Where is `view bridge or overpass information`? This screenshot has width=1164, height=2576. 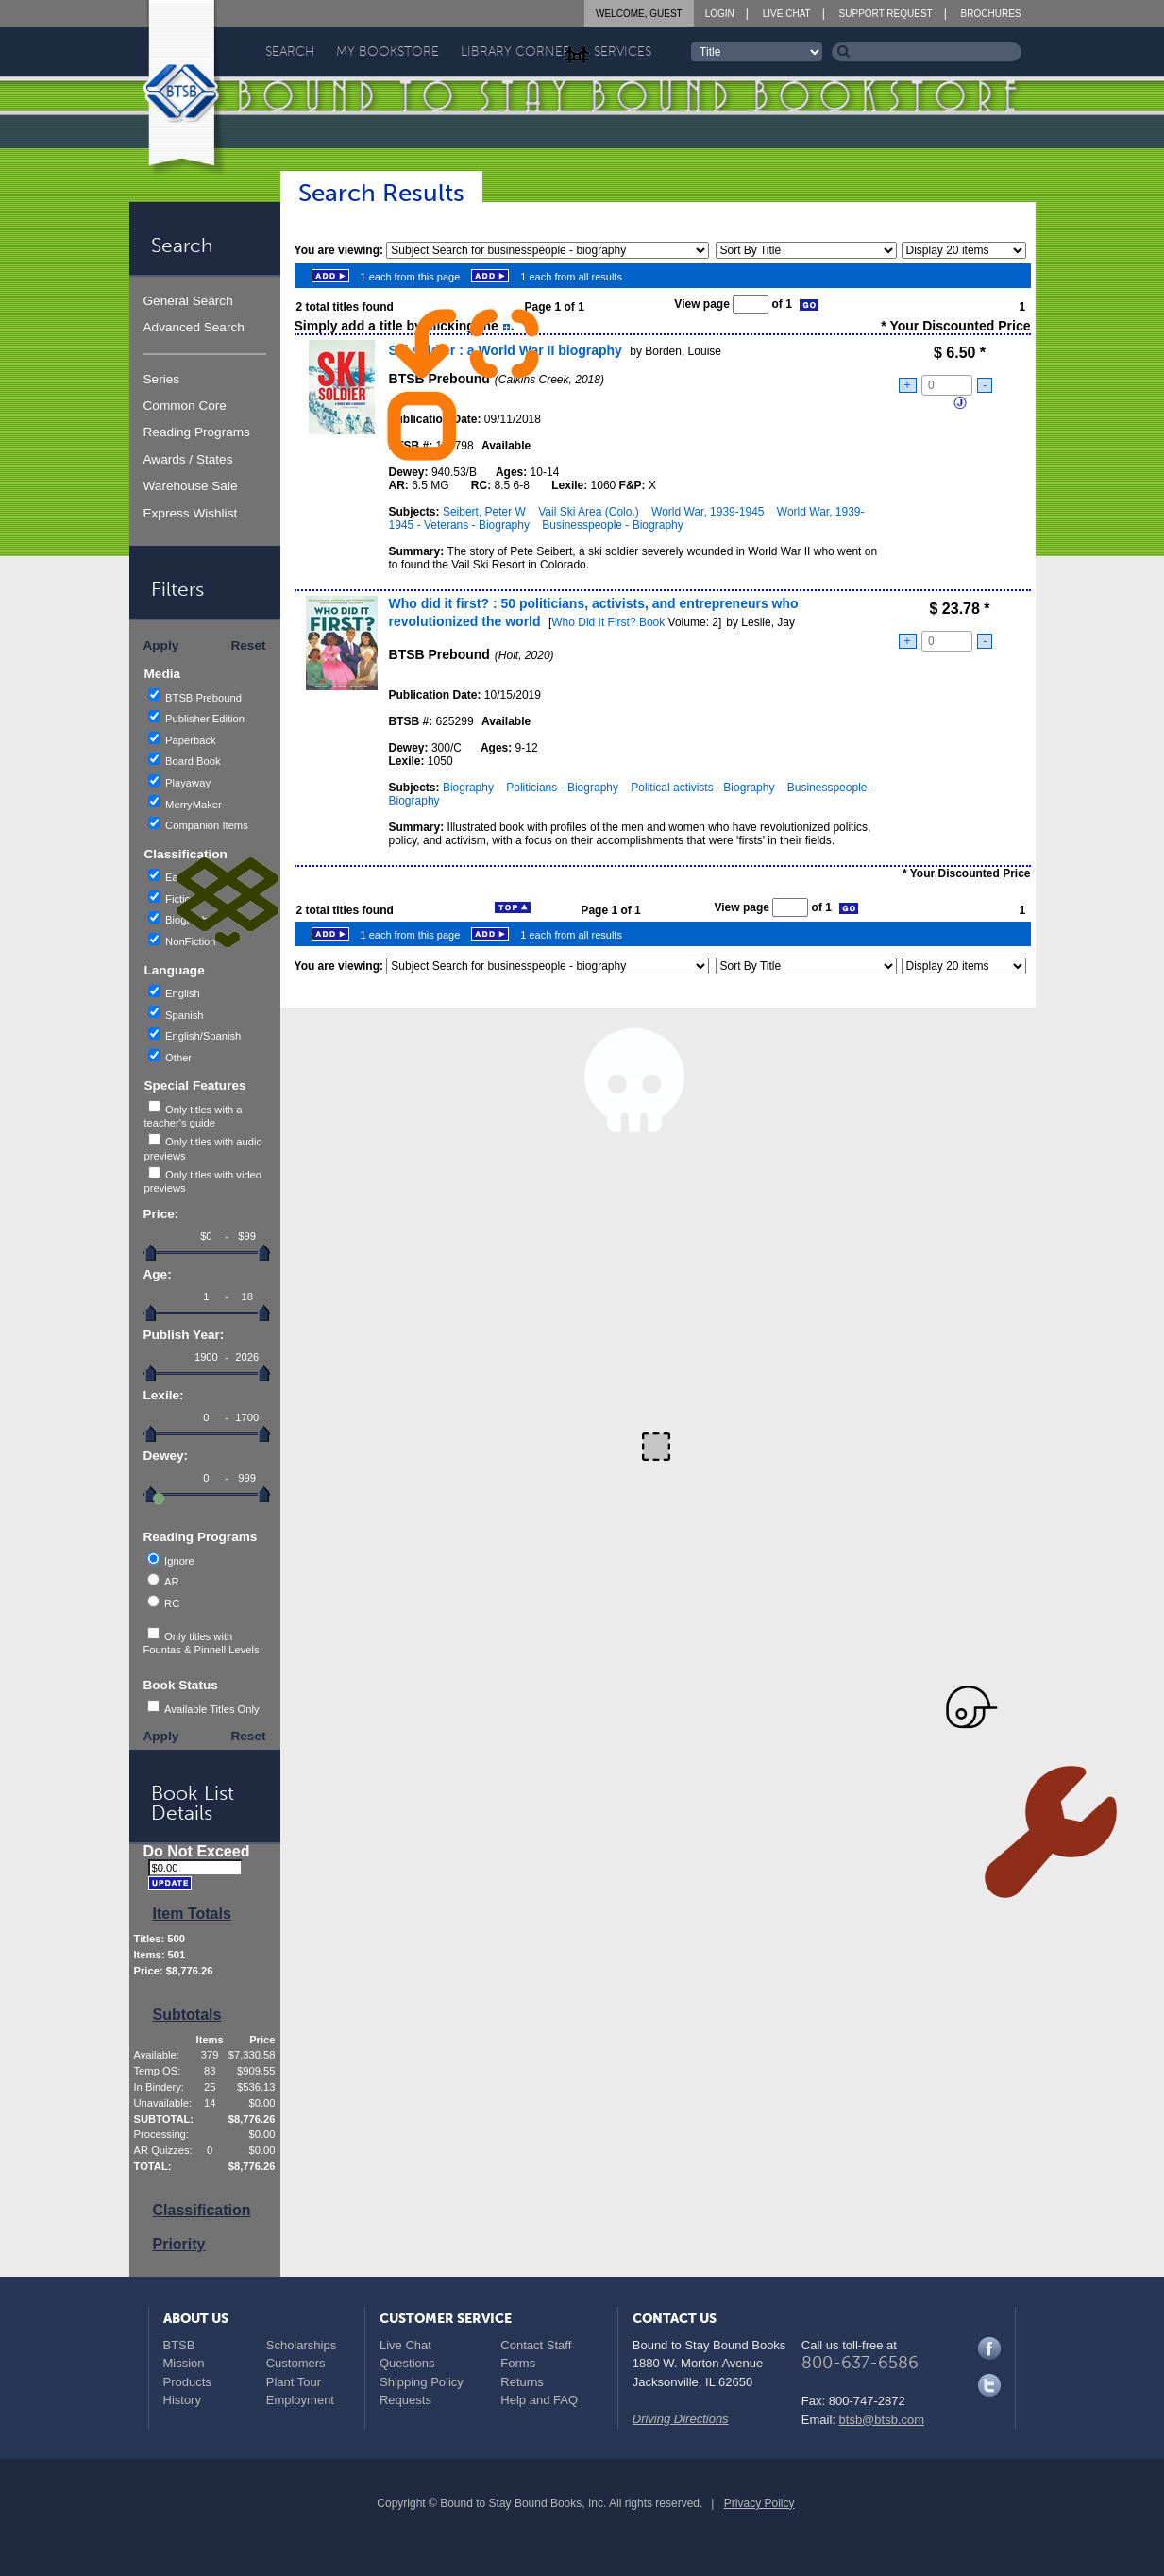 view bridge or overpass information is located at coordinates (577, 55).